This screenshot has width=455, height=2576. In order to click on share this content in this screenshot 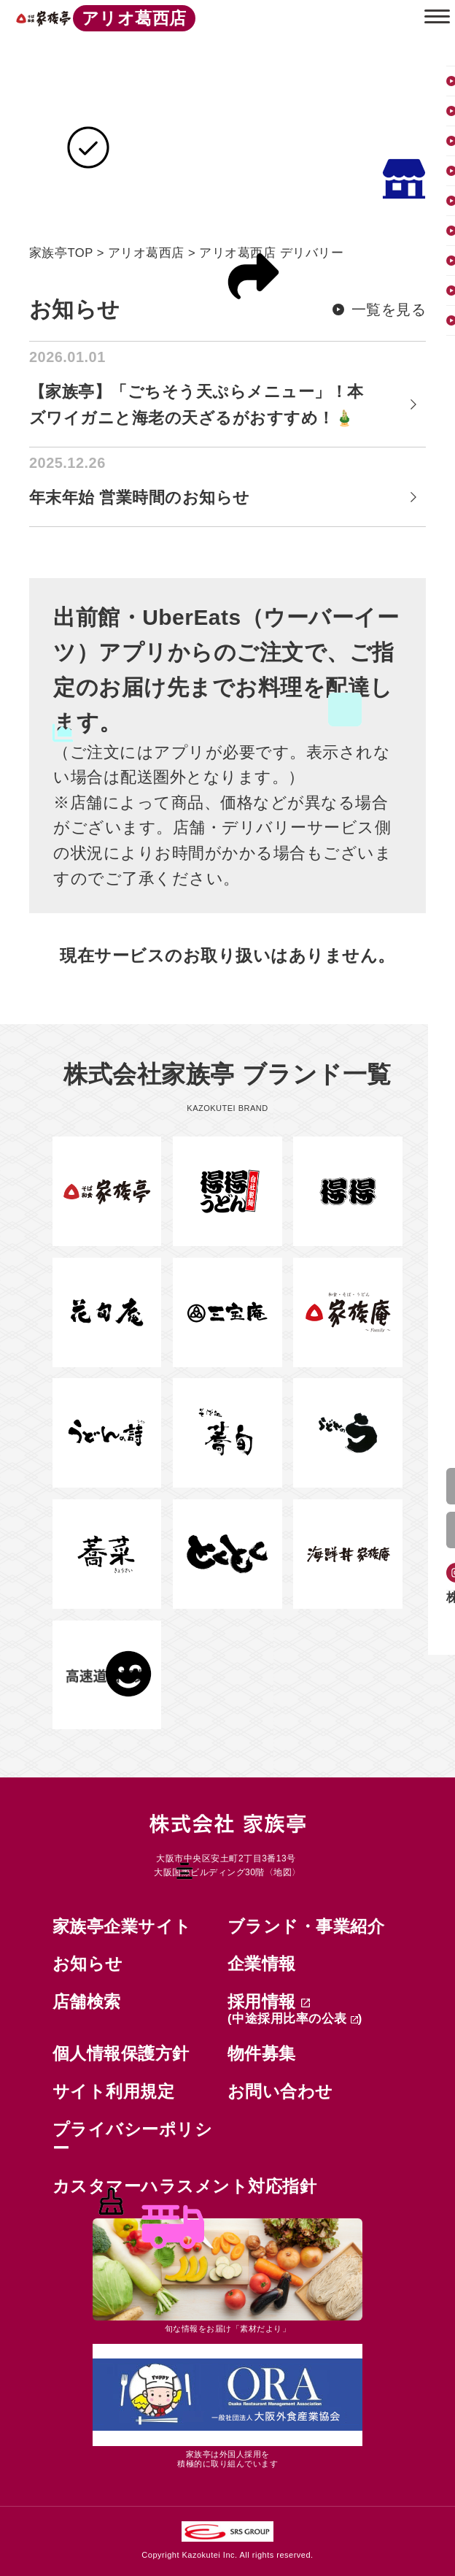, I will do `click(253, 277)`.